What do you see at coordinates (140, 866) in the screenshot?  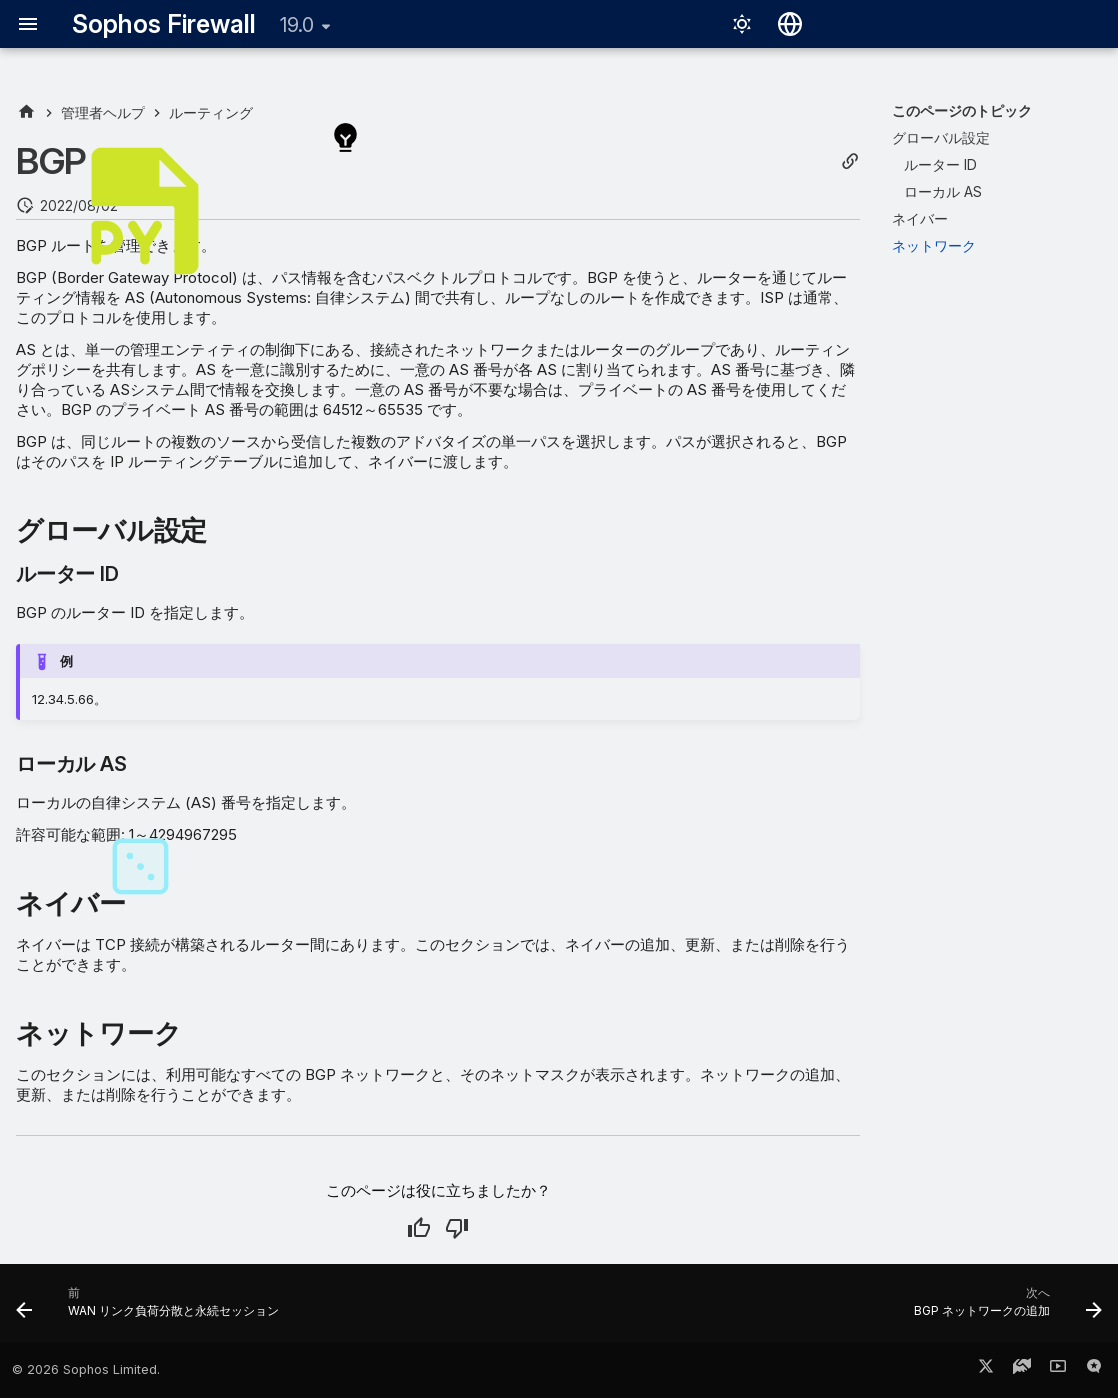 I see `roll dice or generate random number` at bounding box center [140, 866].